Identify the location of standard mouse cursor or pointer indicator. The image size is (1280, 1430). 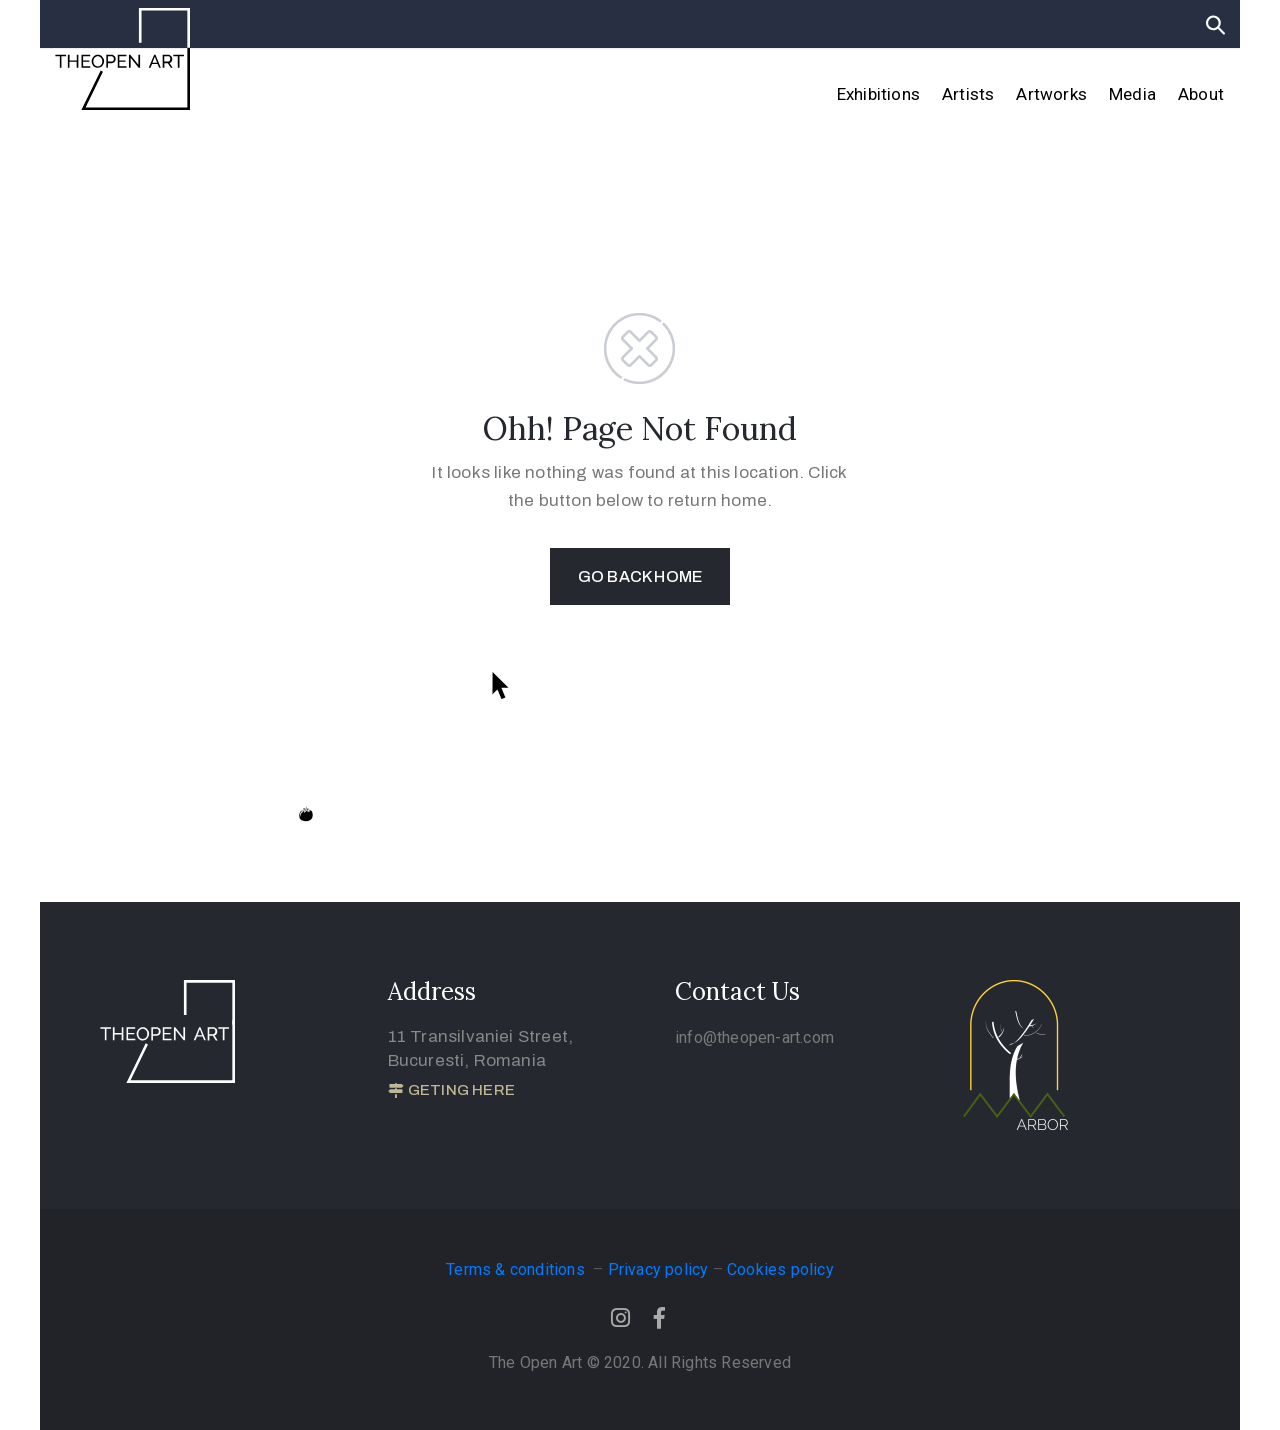
(500, 685).